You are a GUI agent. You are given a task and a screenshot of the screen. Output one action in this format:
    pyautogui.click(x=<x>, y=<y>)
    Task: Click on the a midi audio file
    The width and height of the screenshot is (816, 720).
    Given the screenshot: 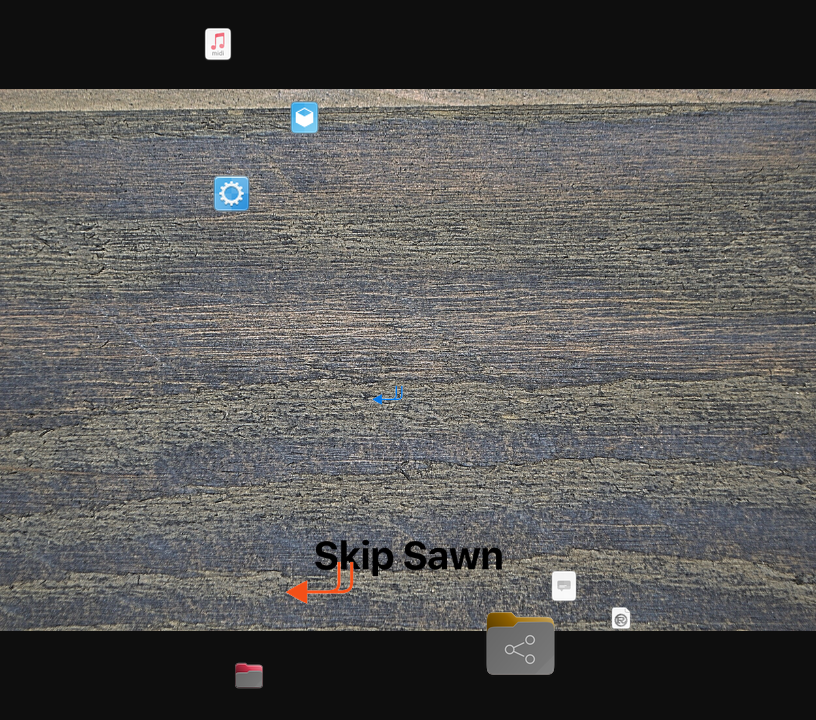 What is the action you would take?
    pyautogui.click(x=218, y=44)
    